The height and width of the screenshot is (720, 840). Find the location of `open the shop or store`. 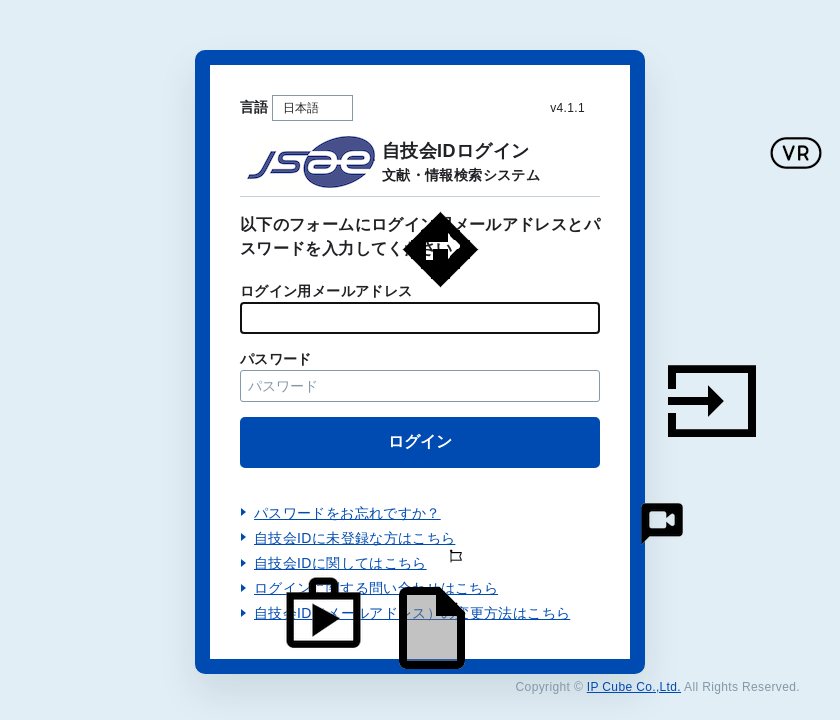

open the shop or store is located at coordinates (323, 614).